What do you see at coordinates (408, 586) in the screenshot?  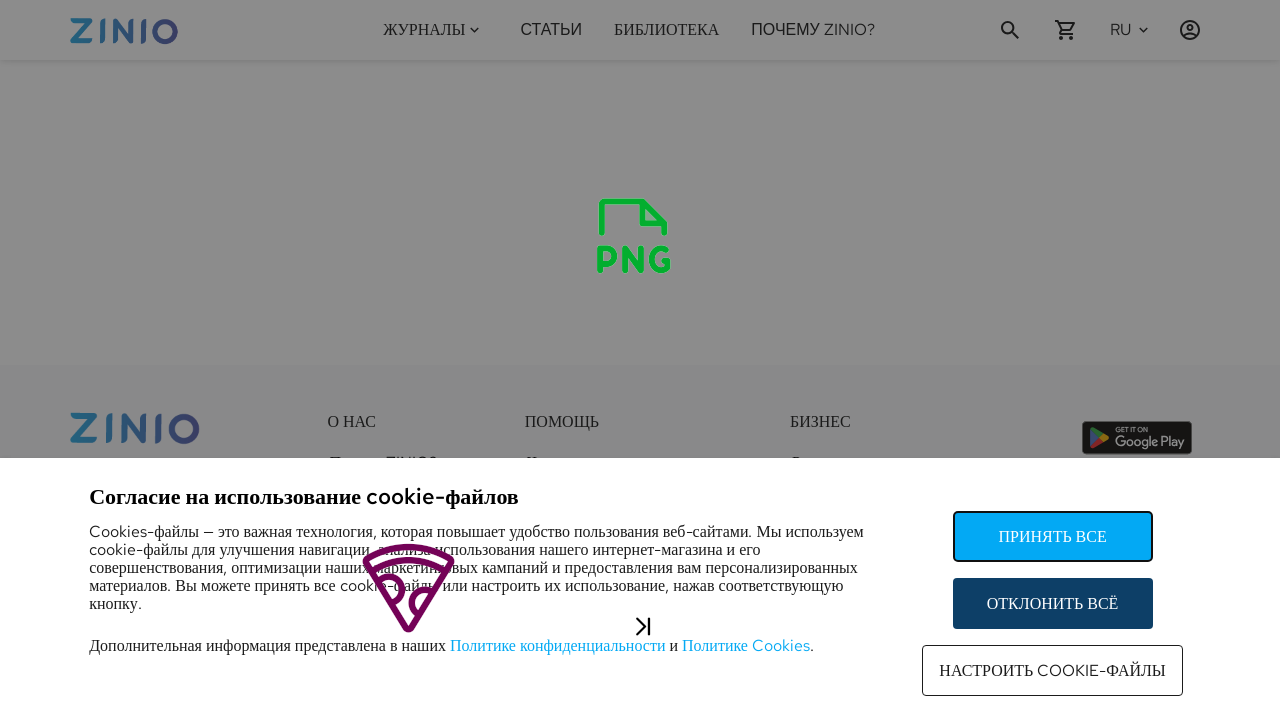 I see `browse food delivery options` at bounding box center [408, 586].